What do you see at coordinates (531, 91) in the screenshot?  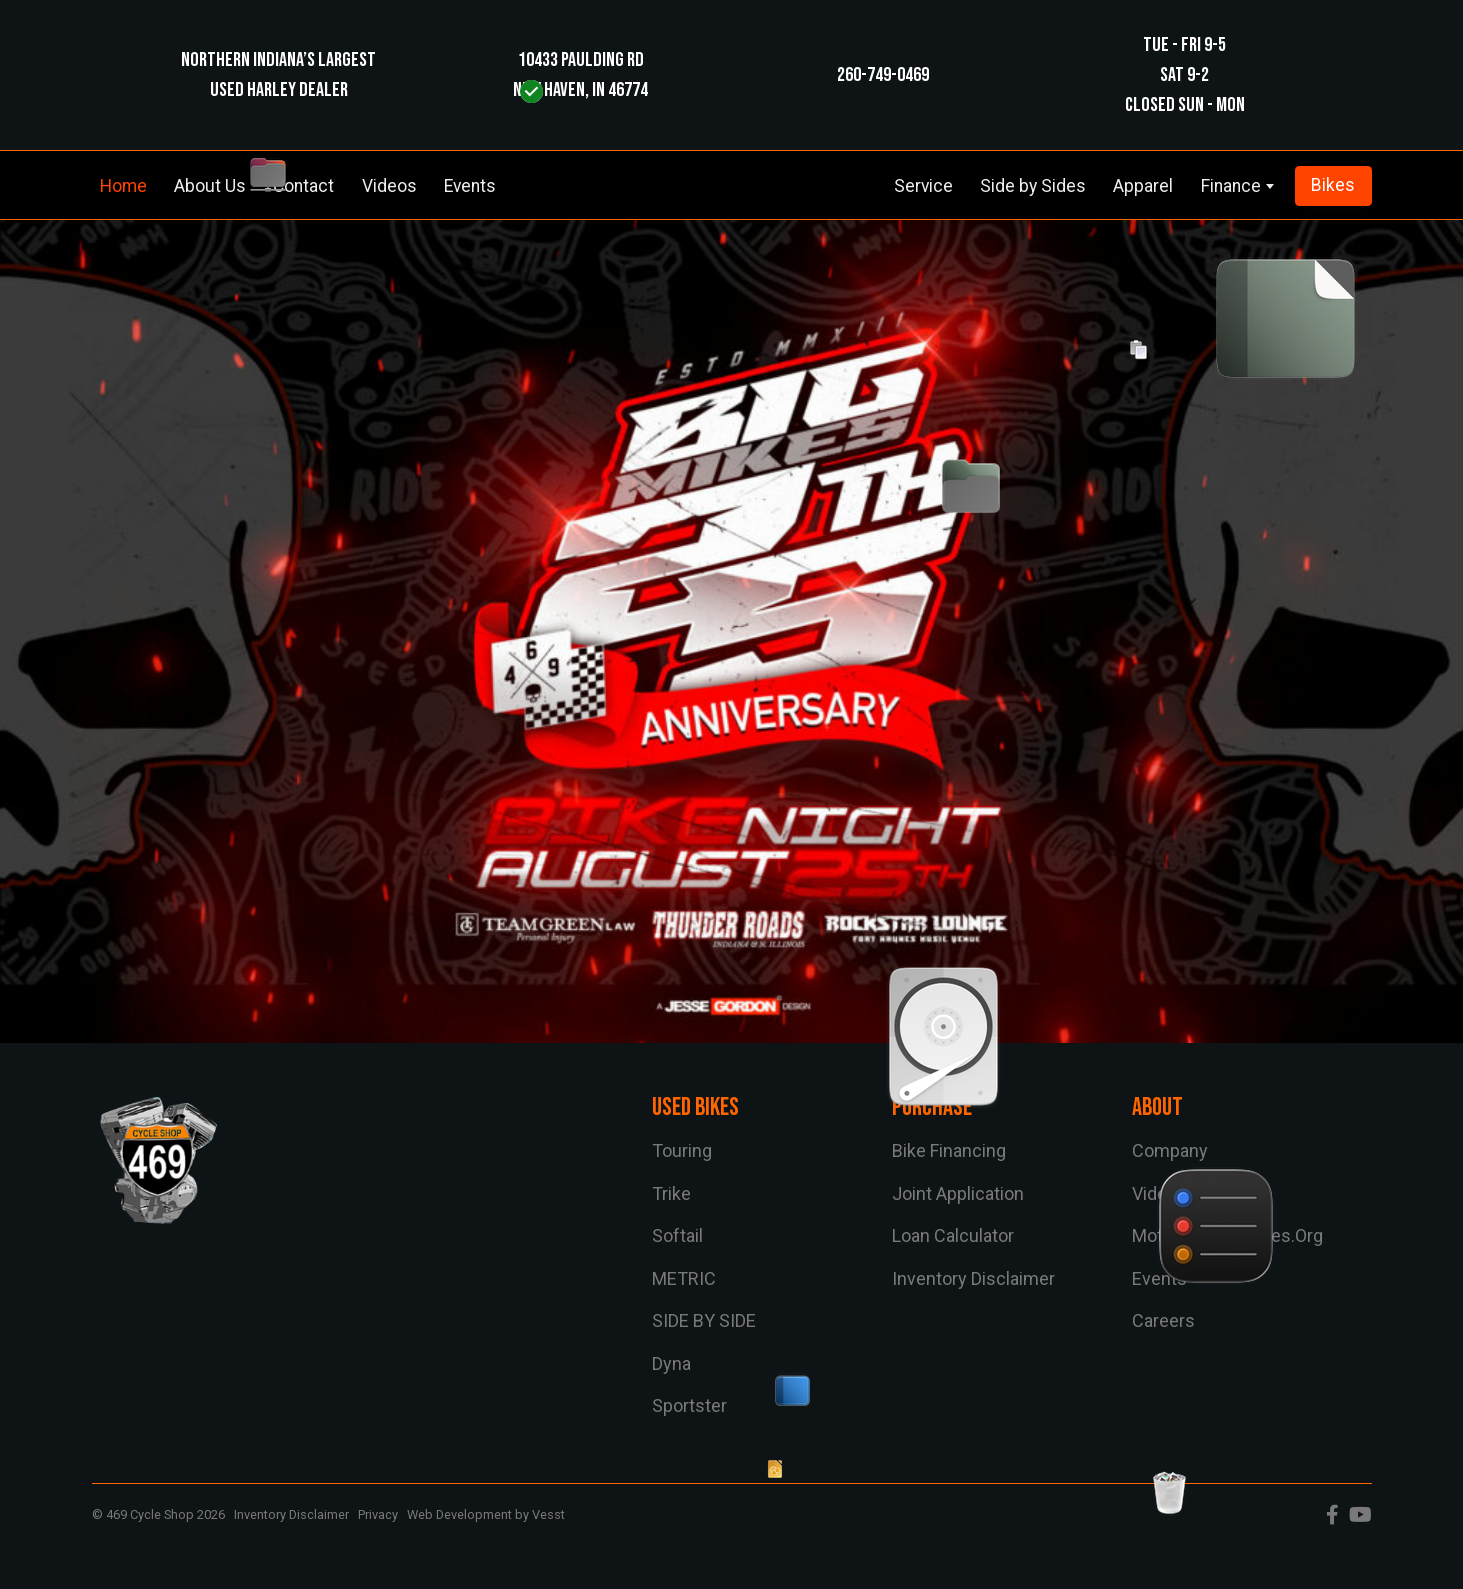 I see `confirm or apply changes in a dialog` at bounding box center [531, 91].